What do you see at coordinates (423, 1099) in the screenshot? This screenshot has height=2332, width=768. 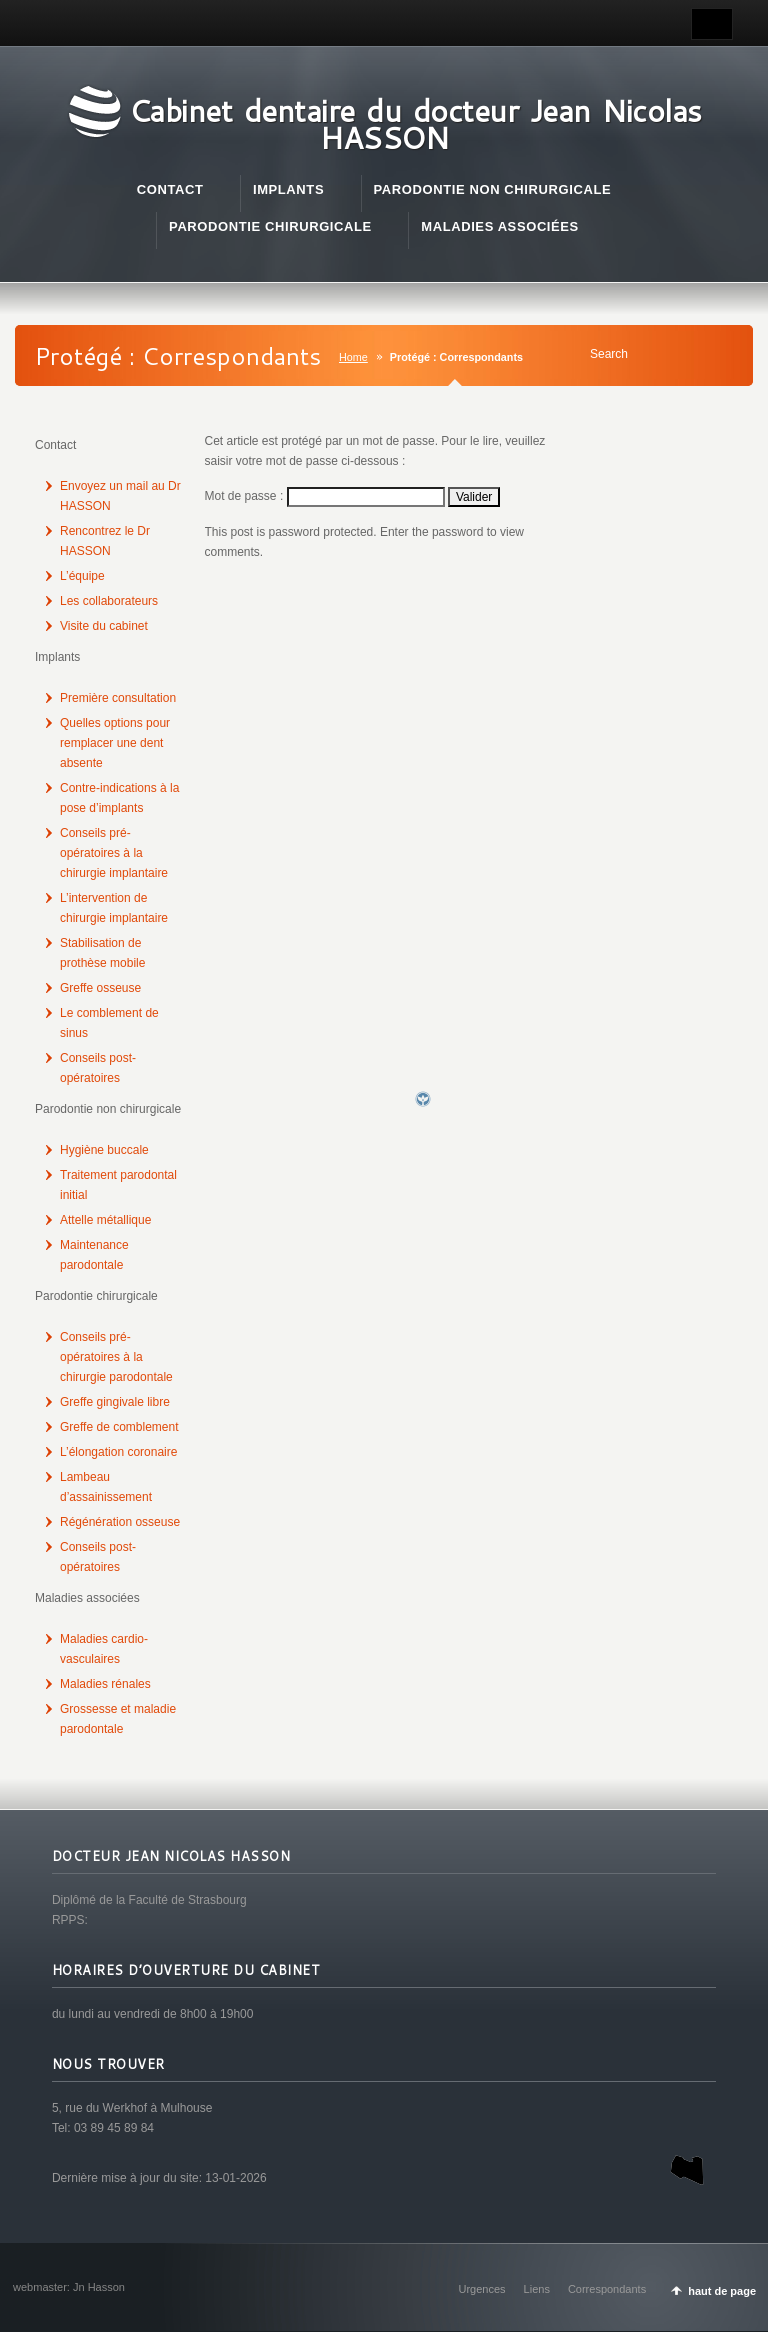 I see `indicates plant growth or gardening feature` at bounding box center [423, 1099].